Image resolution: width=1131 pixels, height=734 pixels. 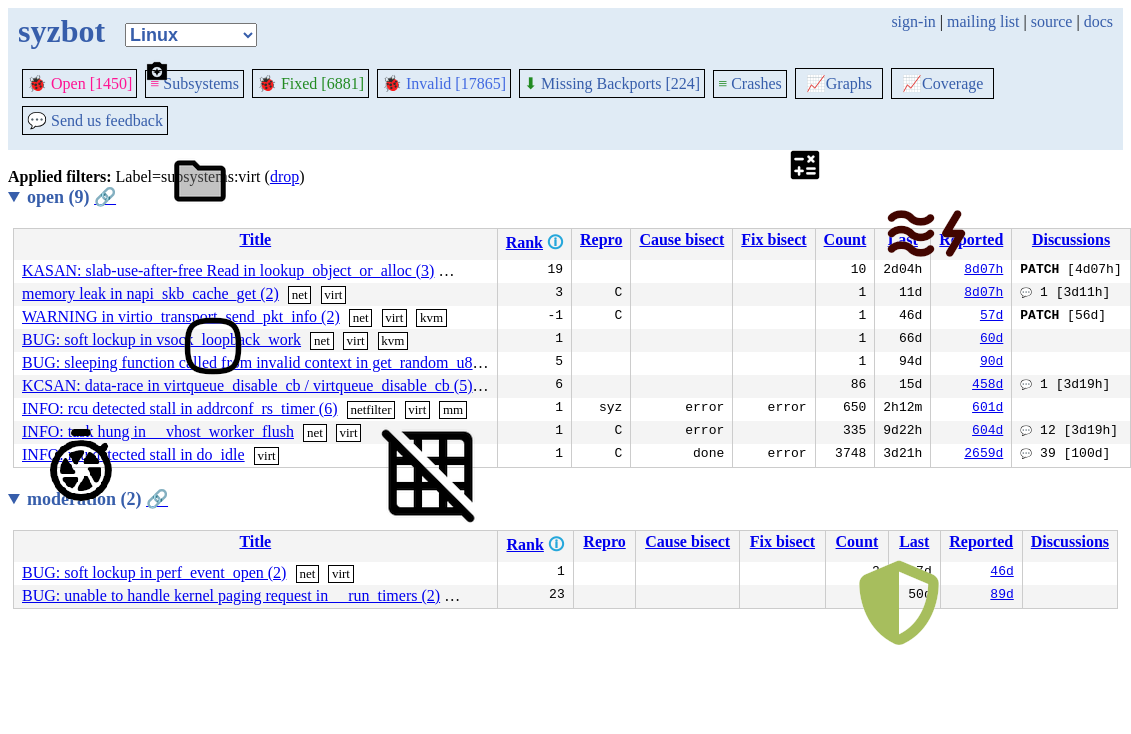 I want to click on open calculator or math tools, so click(x=805, y=165).